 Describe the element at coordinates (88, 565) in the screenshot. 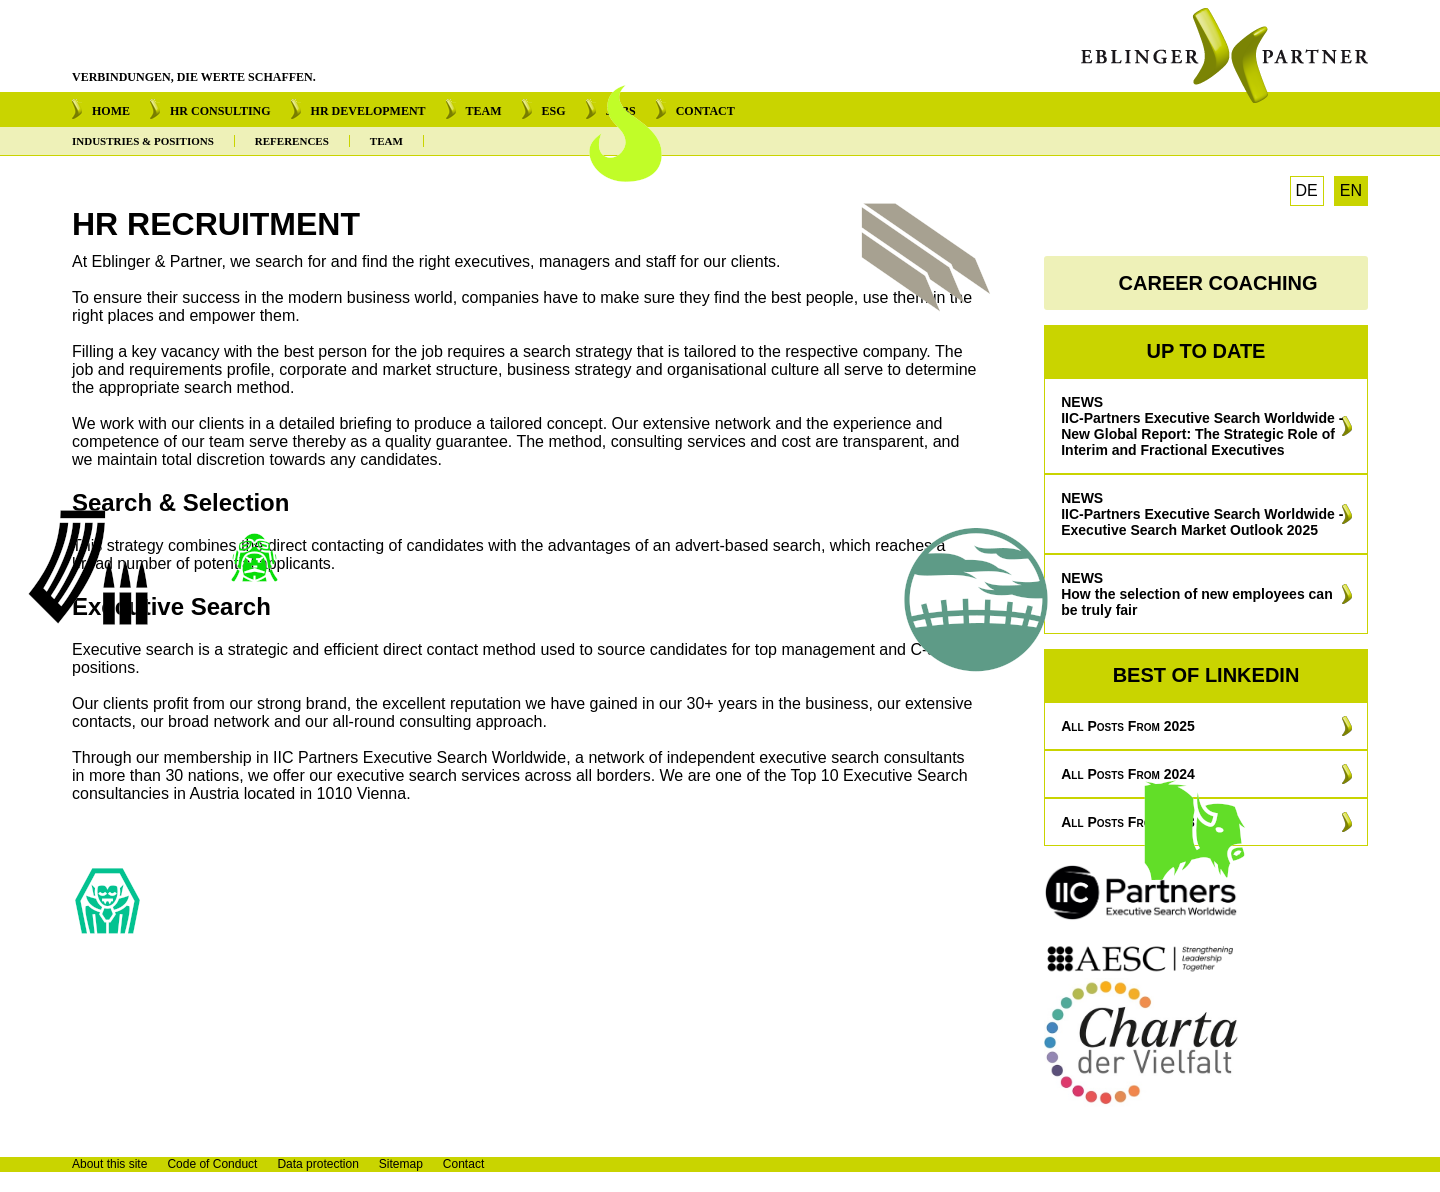

I see `ammunition or magazine inventory in a game` at that location.